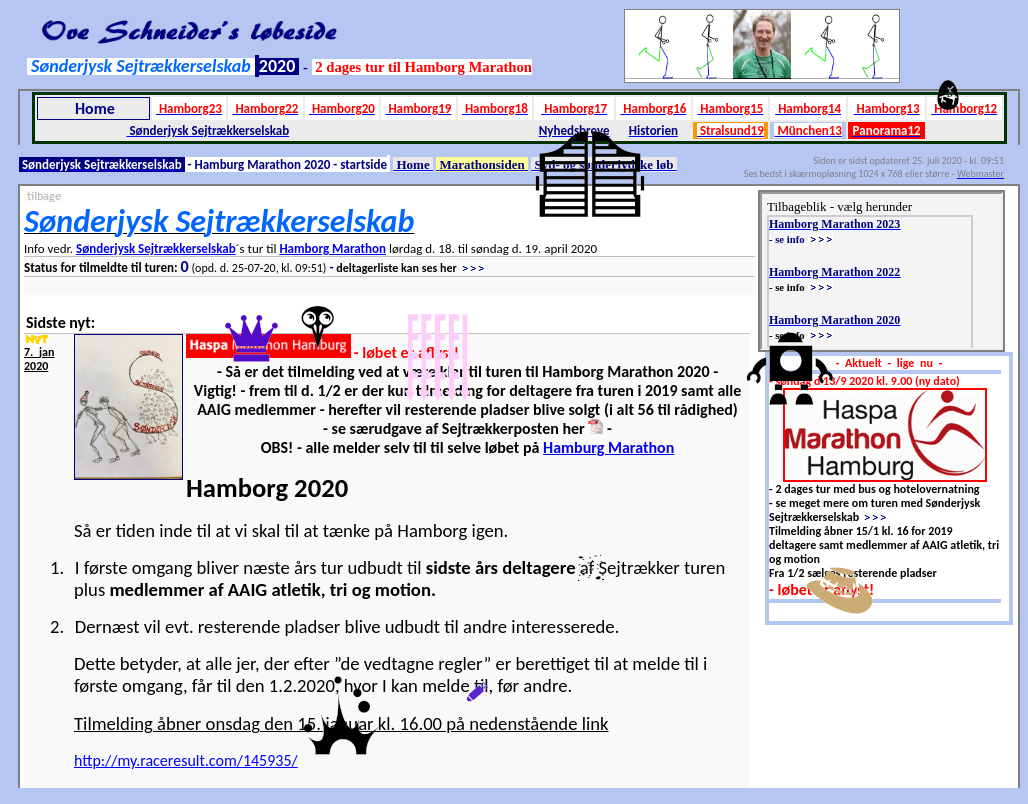 The width and height of the screenshot is (1028, 804). I want to click on select outback or safari hat accessory, so click(839, 590).